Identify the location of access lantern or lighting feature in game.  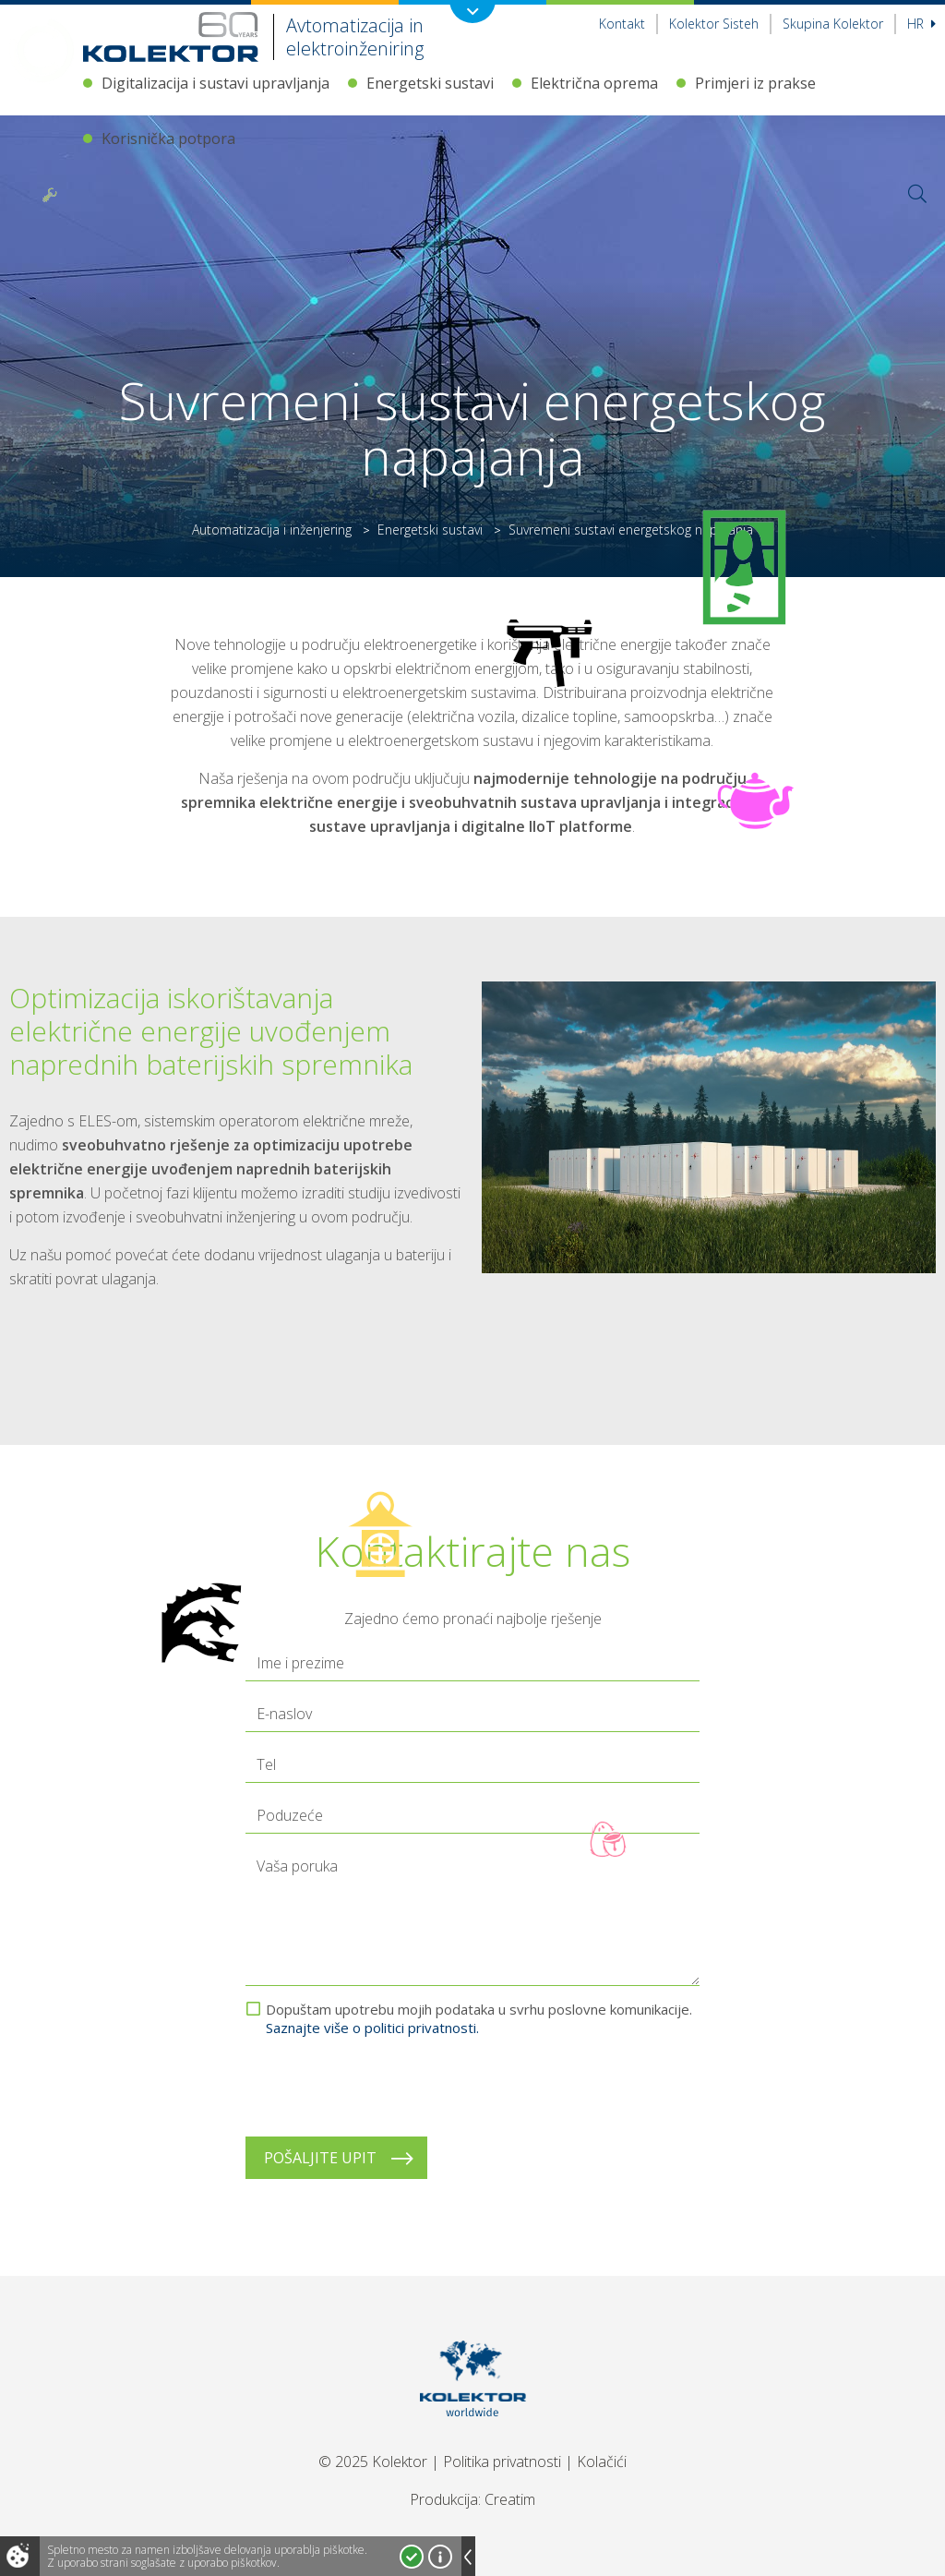
(380, 1534).